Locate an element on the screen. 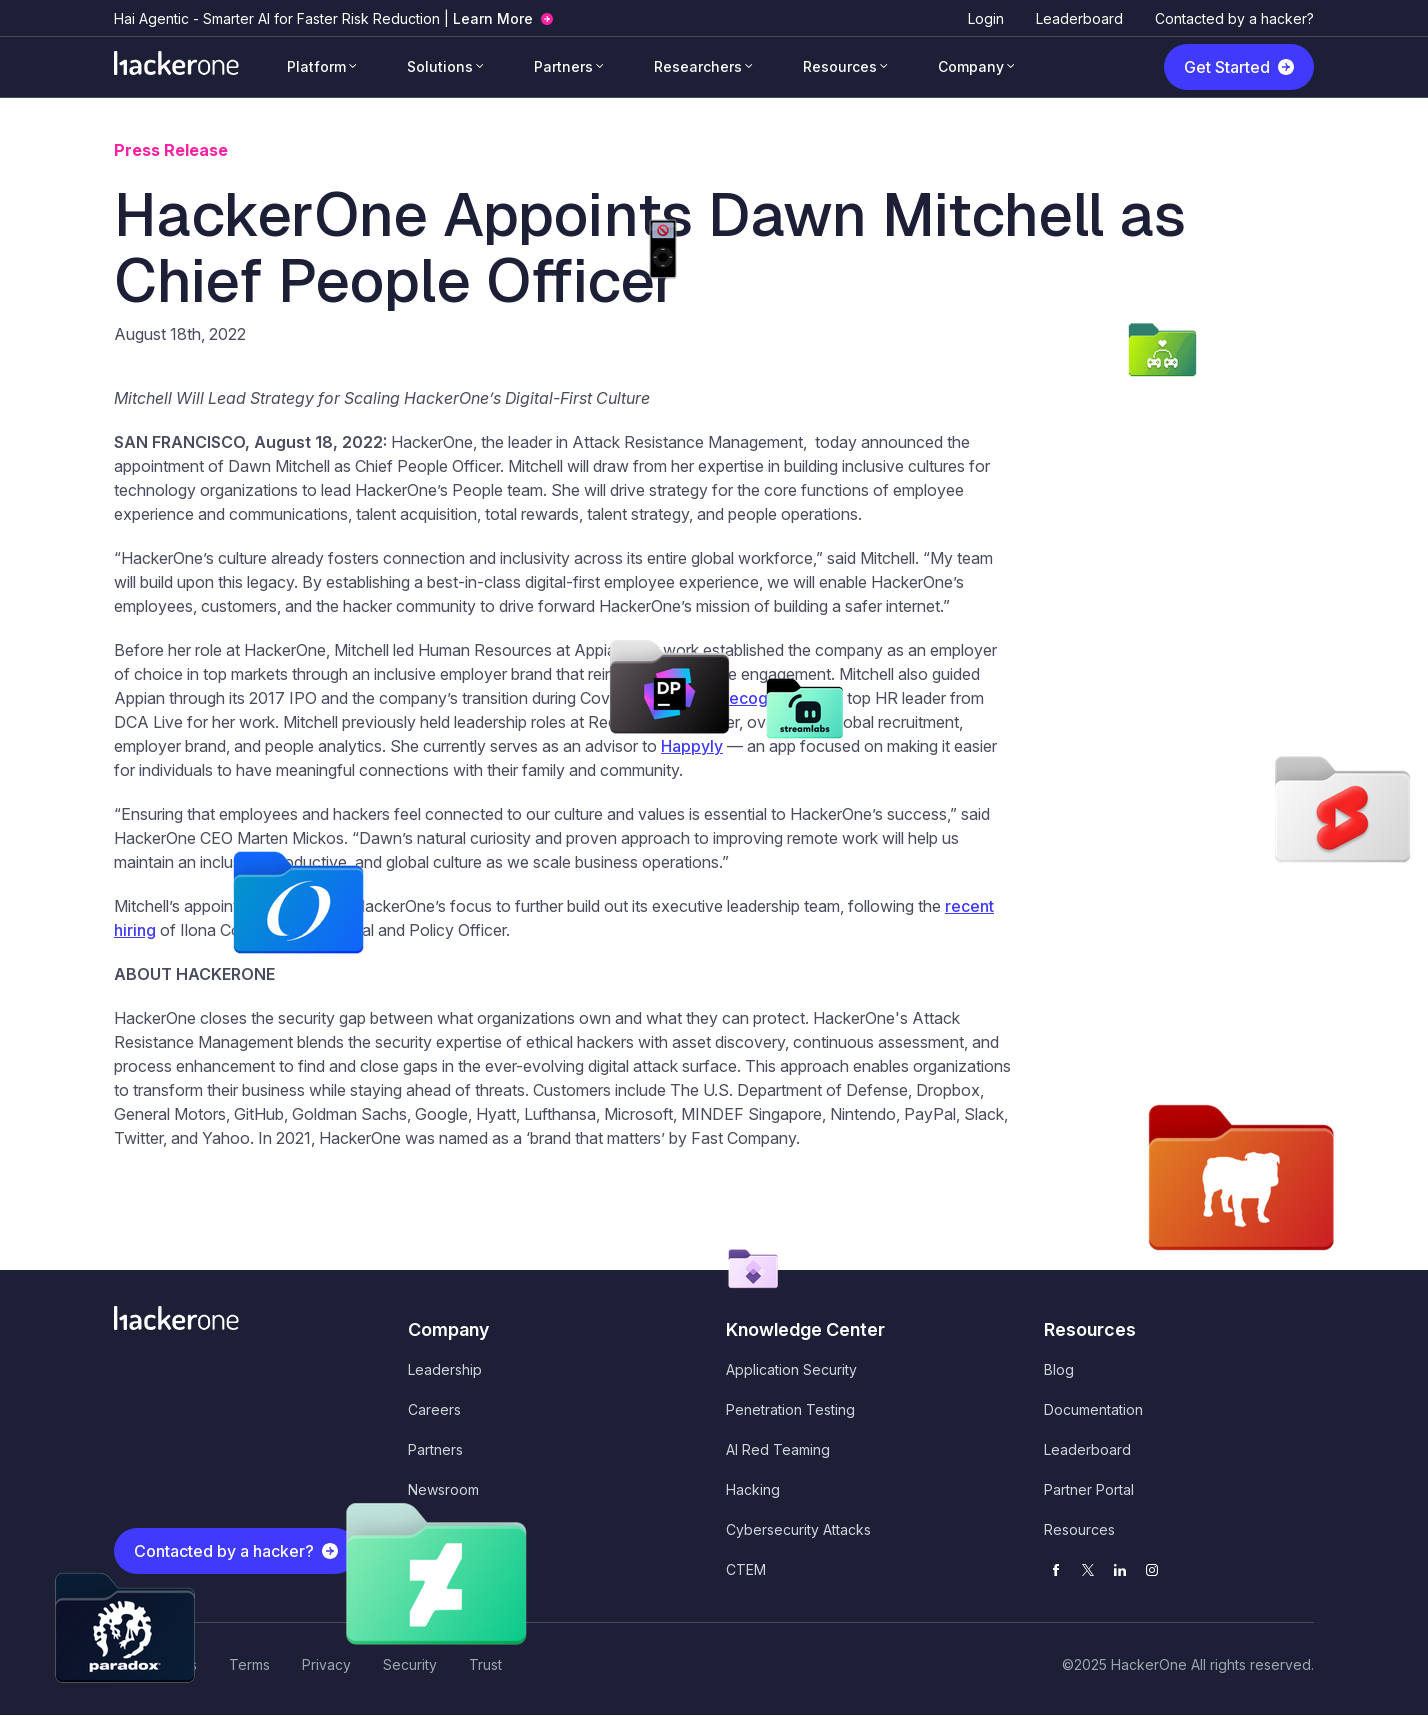 This screenshot has height=1716, width=1428. open your GameJolt games folder is located at coordinates (1162, 351).